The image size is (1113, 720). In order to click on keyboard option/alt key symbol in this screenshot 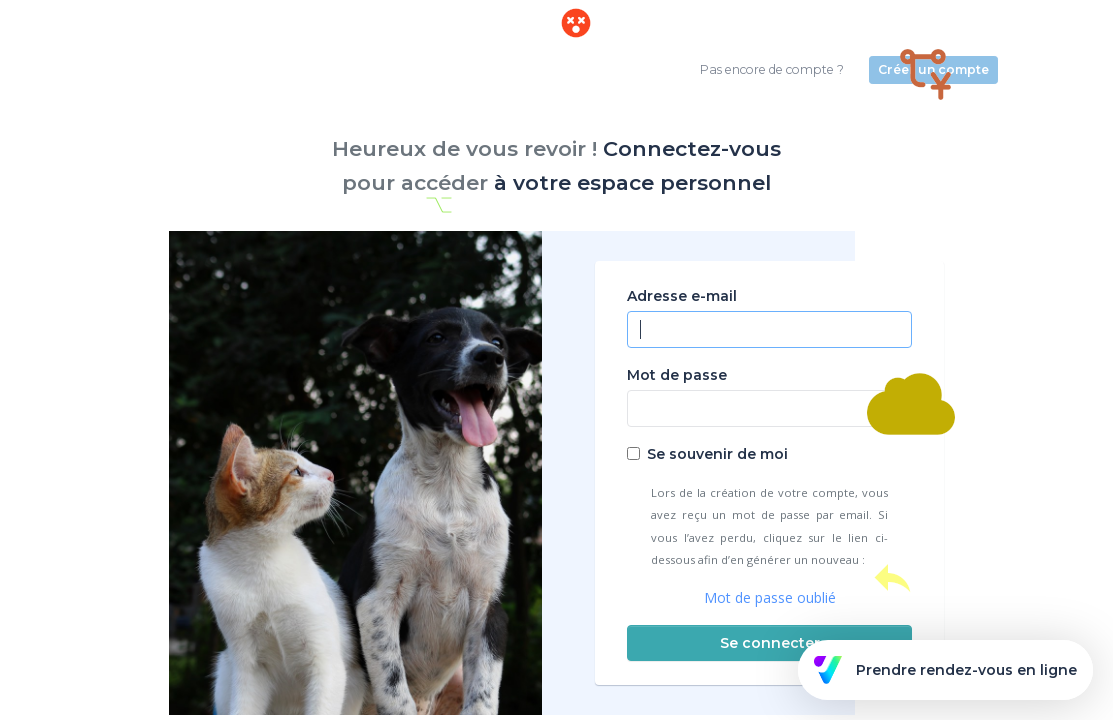, I will do `click(439, 204)`.